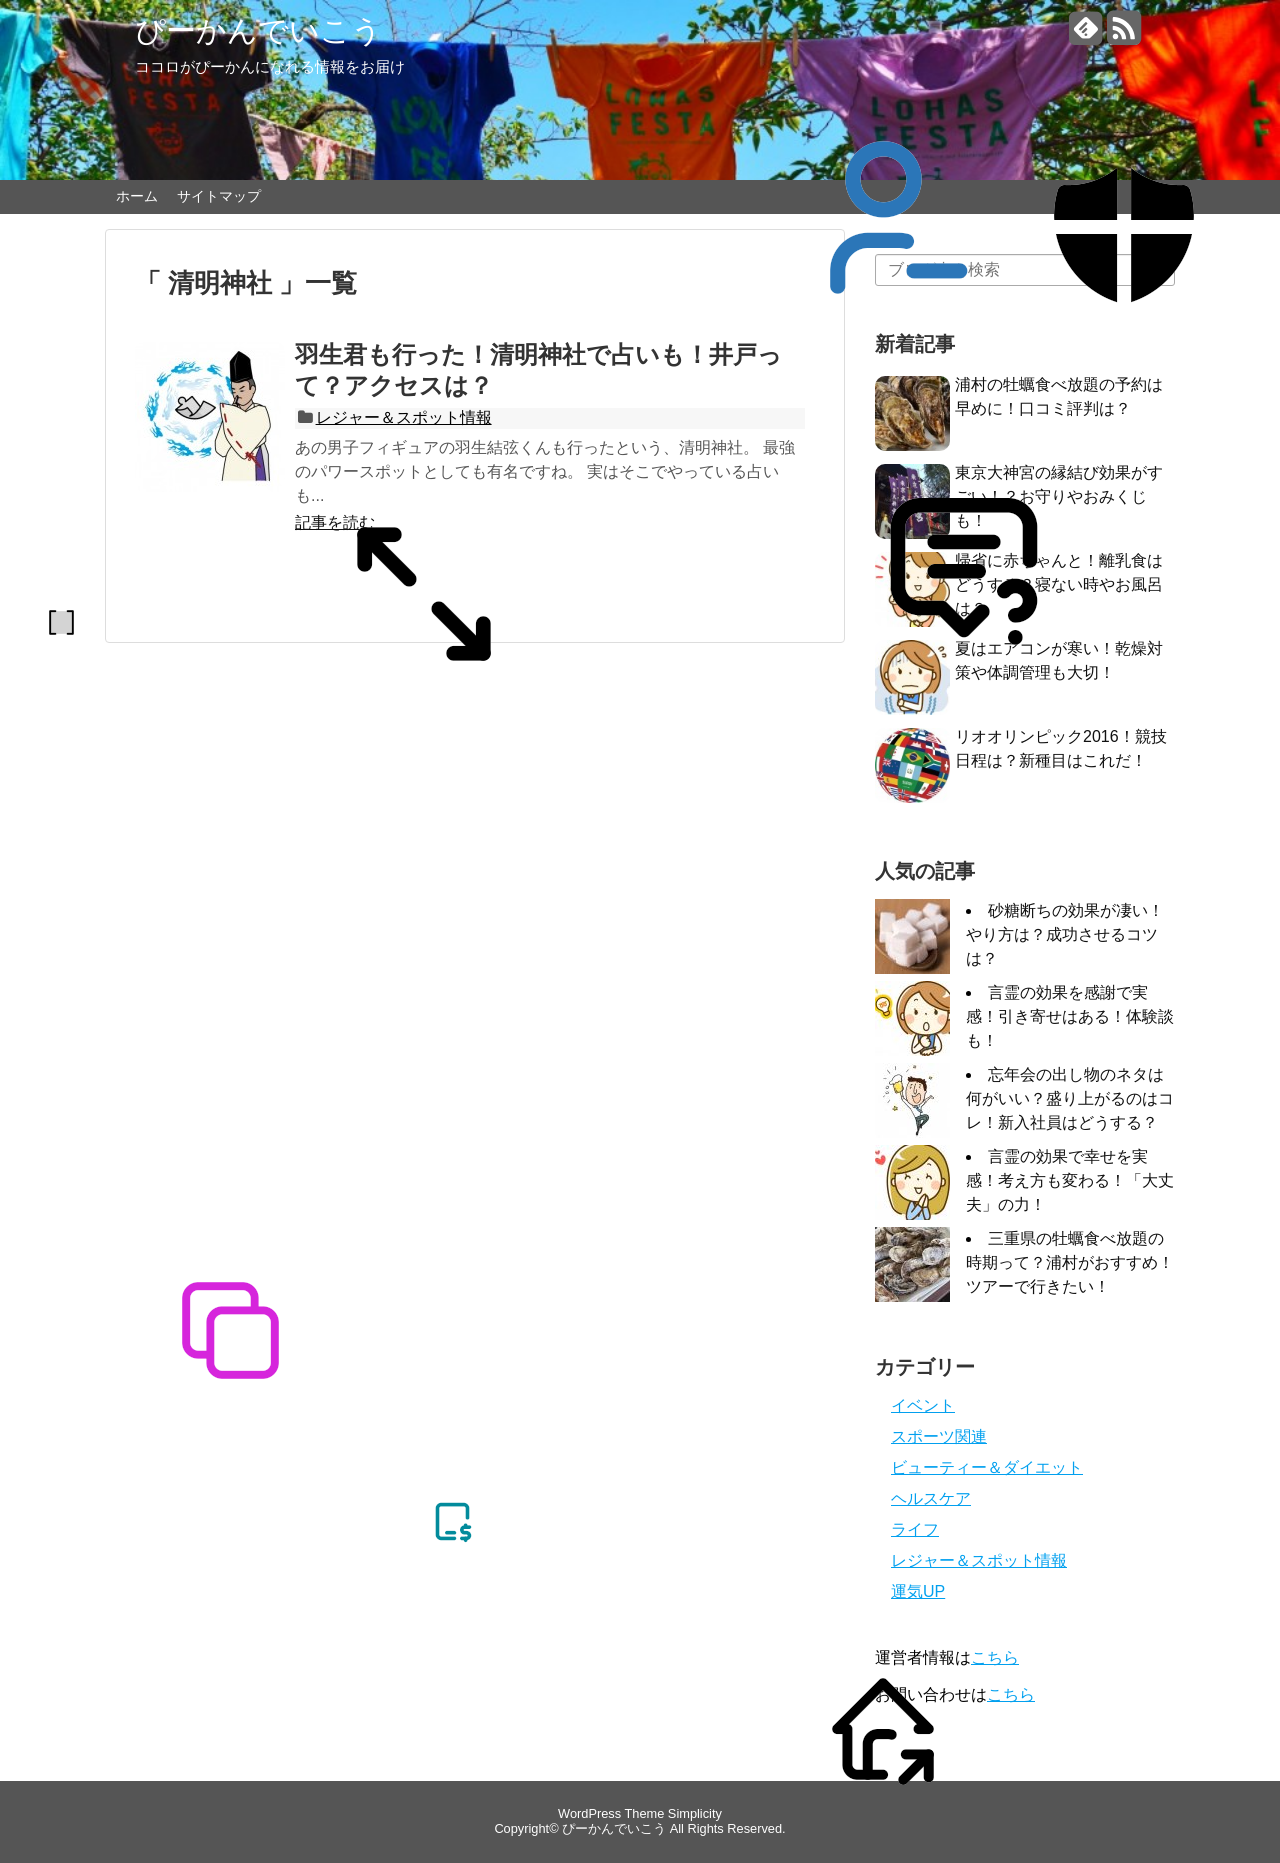  What do you see at coordinates (1124, 234) in the screenshot?
I see `privacy or security settings` at bounding box center [1124, 234].